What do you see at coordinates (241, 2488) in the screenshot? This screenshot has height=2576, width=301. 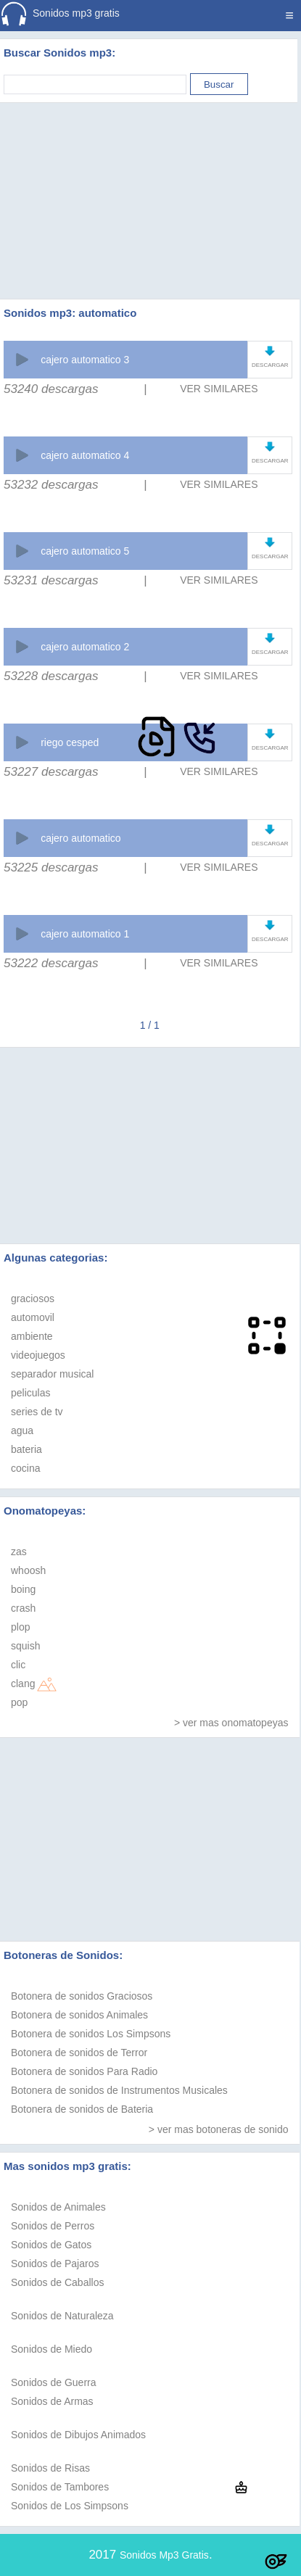 I see `view birthday or celebration reminders` at bounding box center [241, 2488].